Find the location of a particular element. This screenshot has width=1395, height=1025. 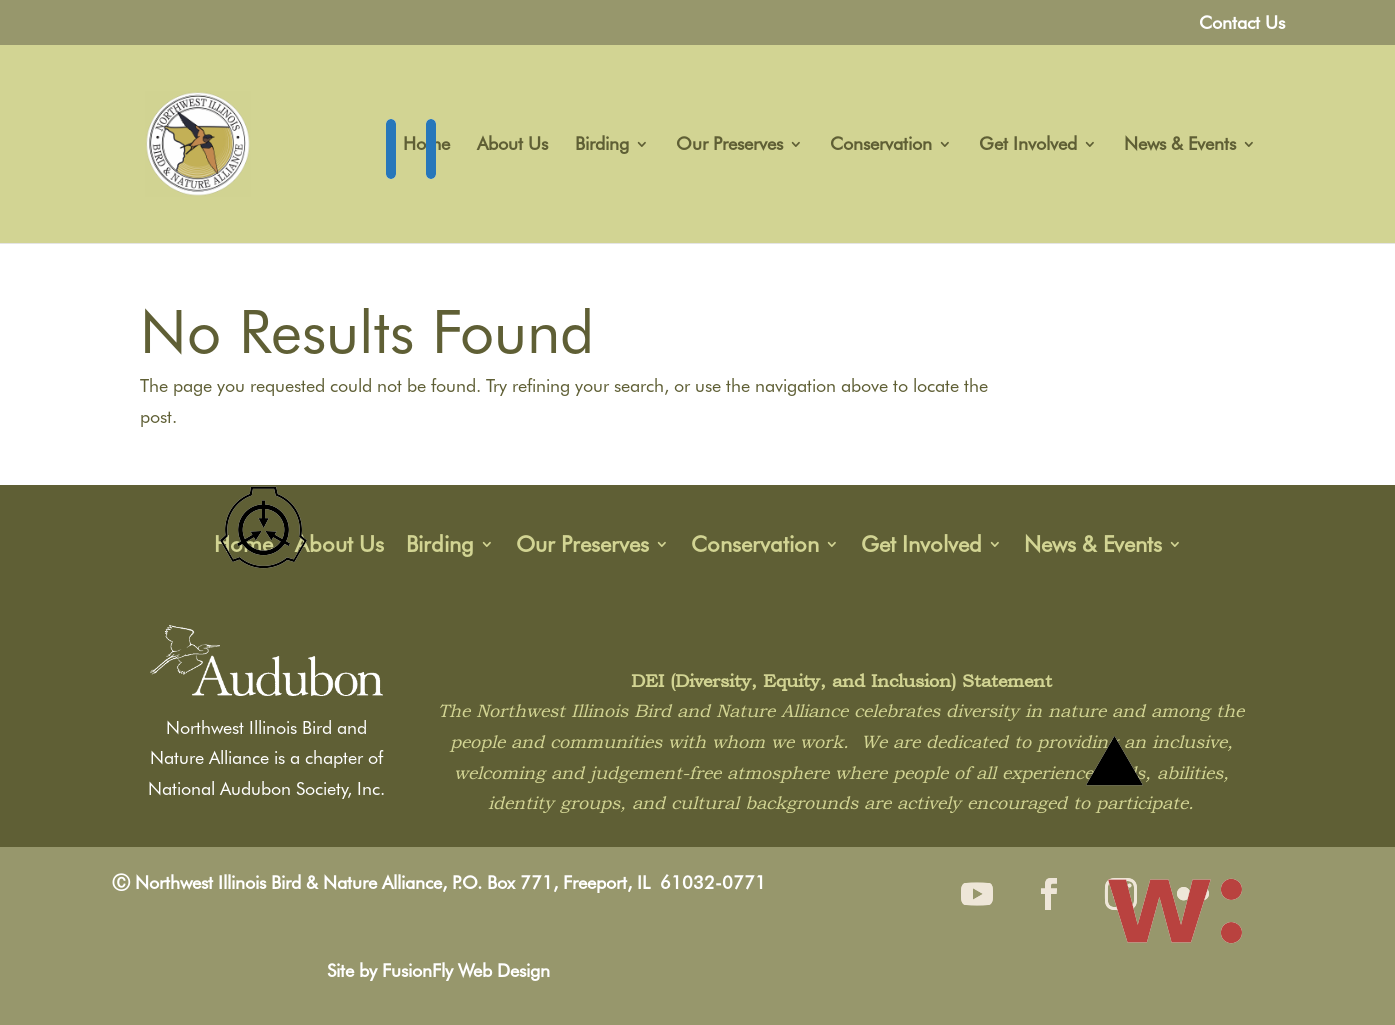

Vercel company logo is located at coordinates (1114, 760).